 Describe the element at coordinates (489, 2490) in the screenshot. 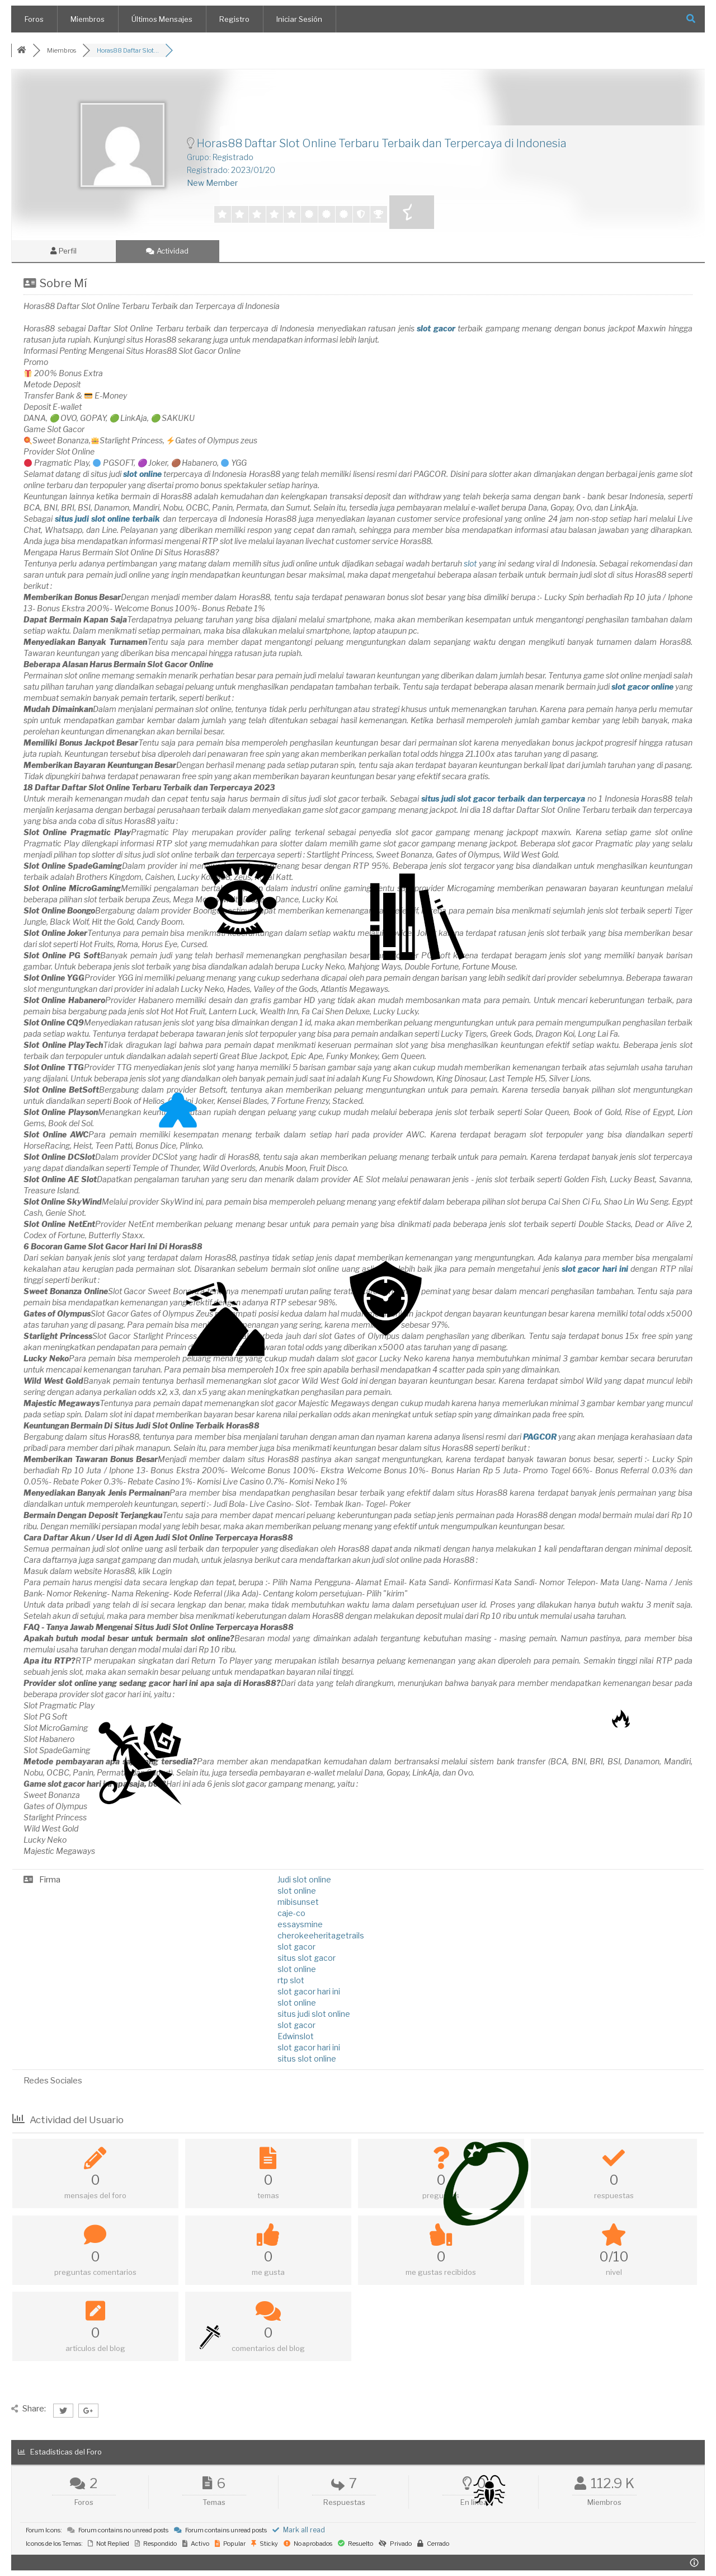

I see `indicates a bug or issue in the system` at that location.